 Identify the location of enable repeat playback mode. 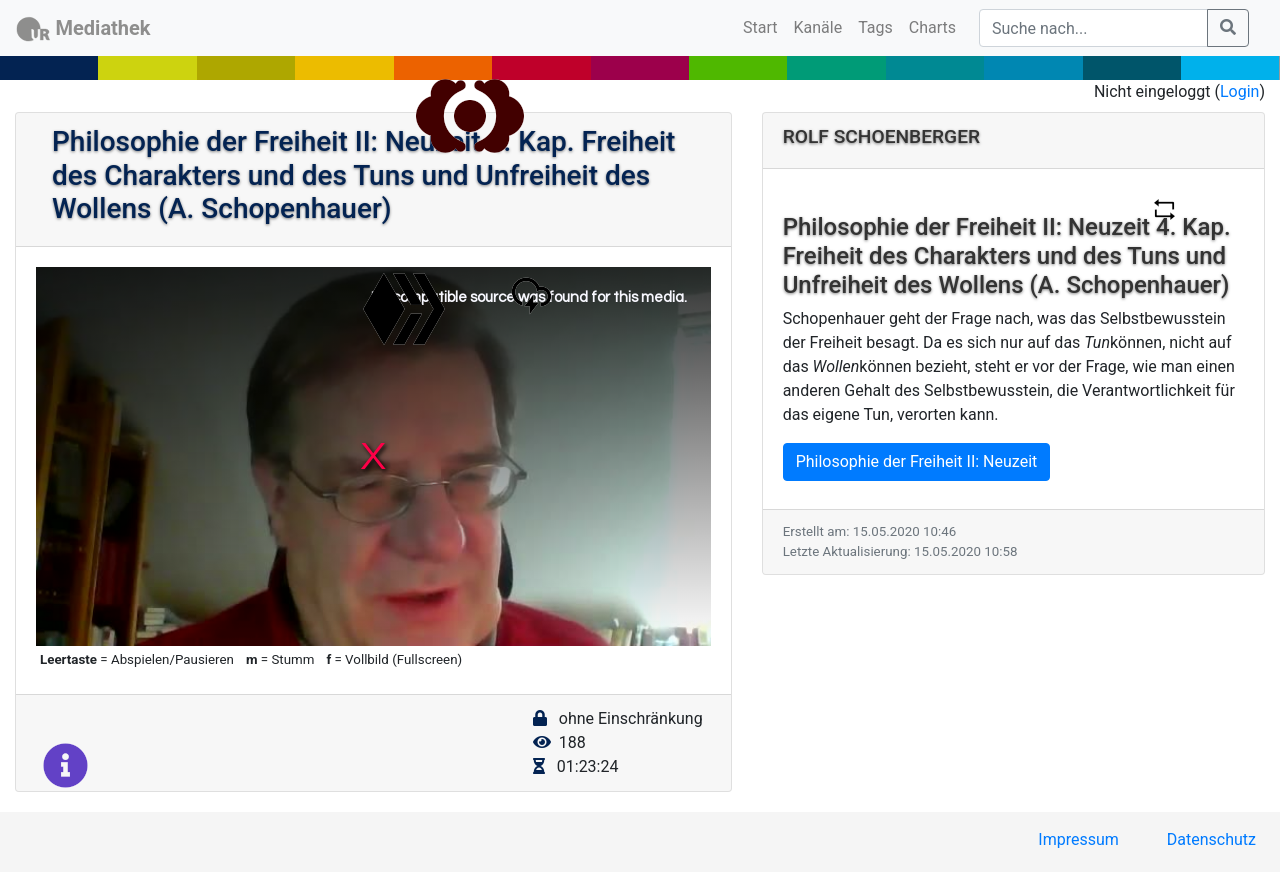
(1164, 209).